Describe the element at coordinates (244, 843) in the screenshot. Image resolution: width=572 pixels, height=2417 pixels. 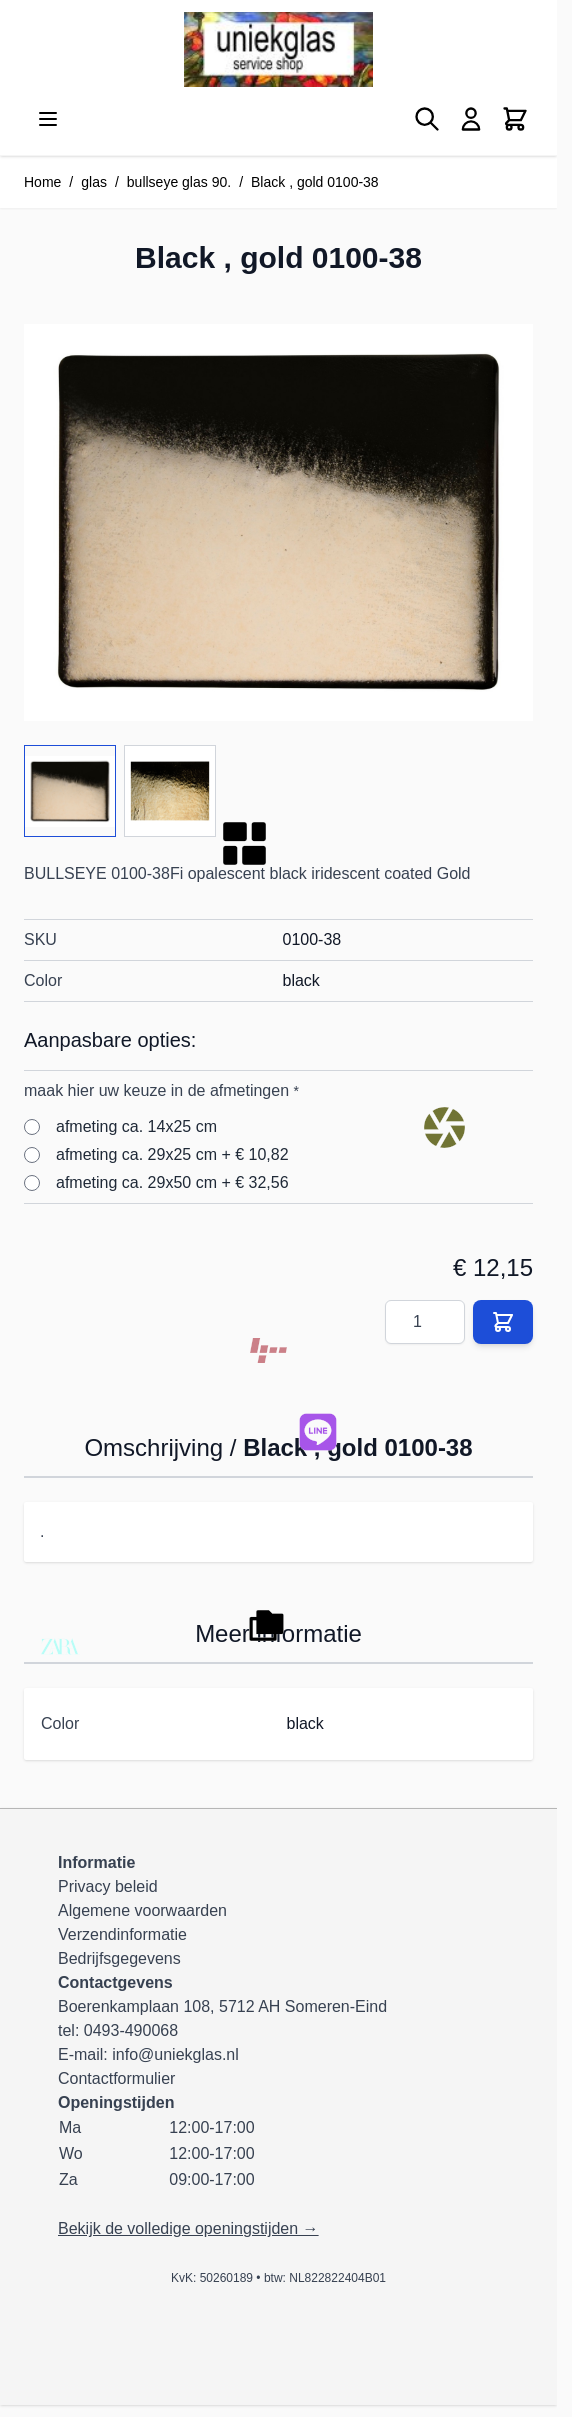
I see `access the dashboard or control panel` at that location.